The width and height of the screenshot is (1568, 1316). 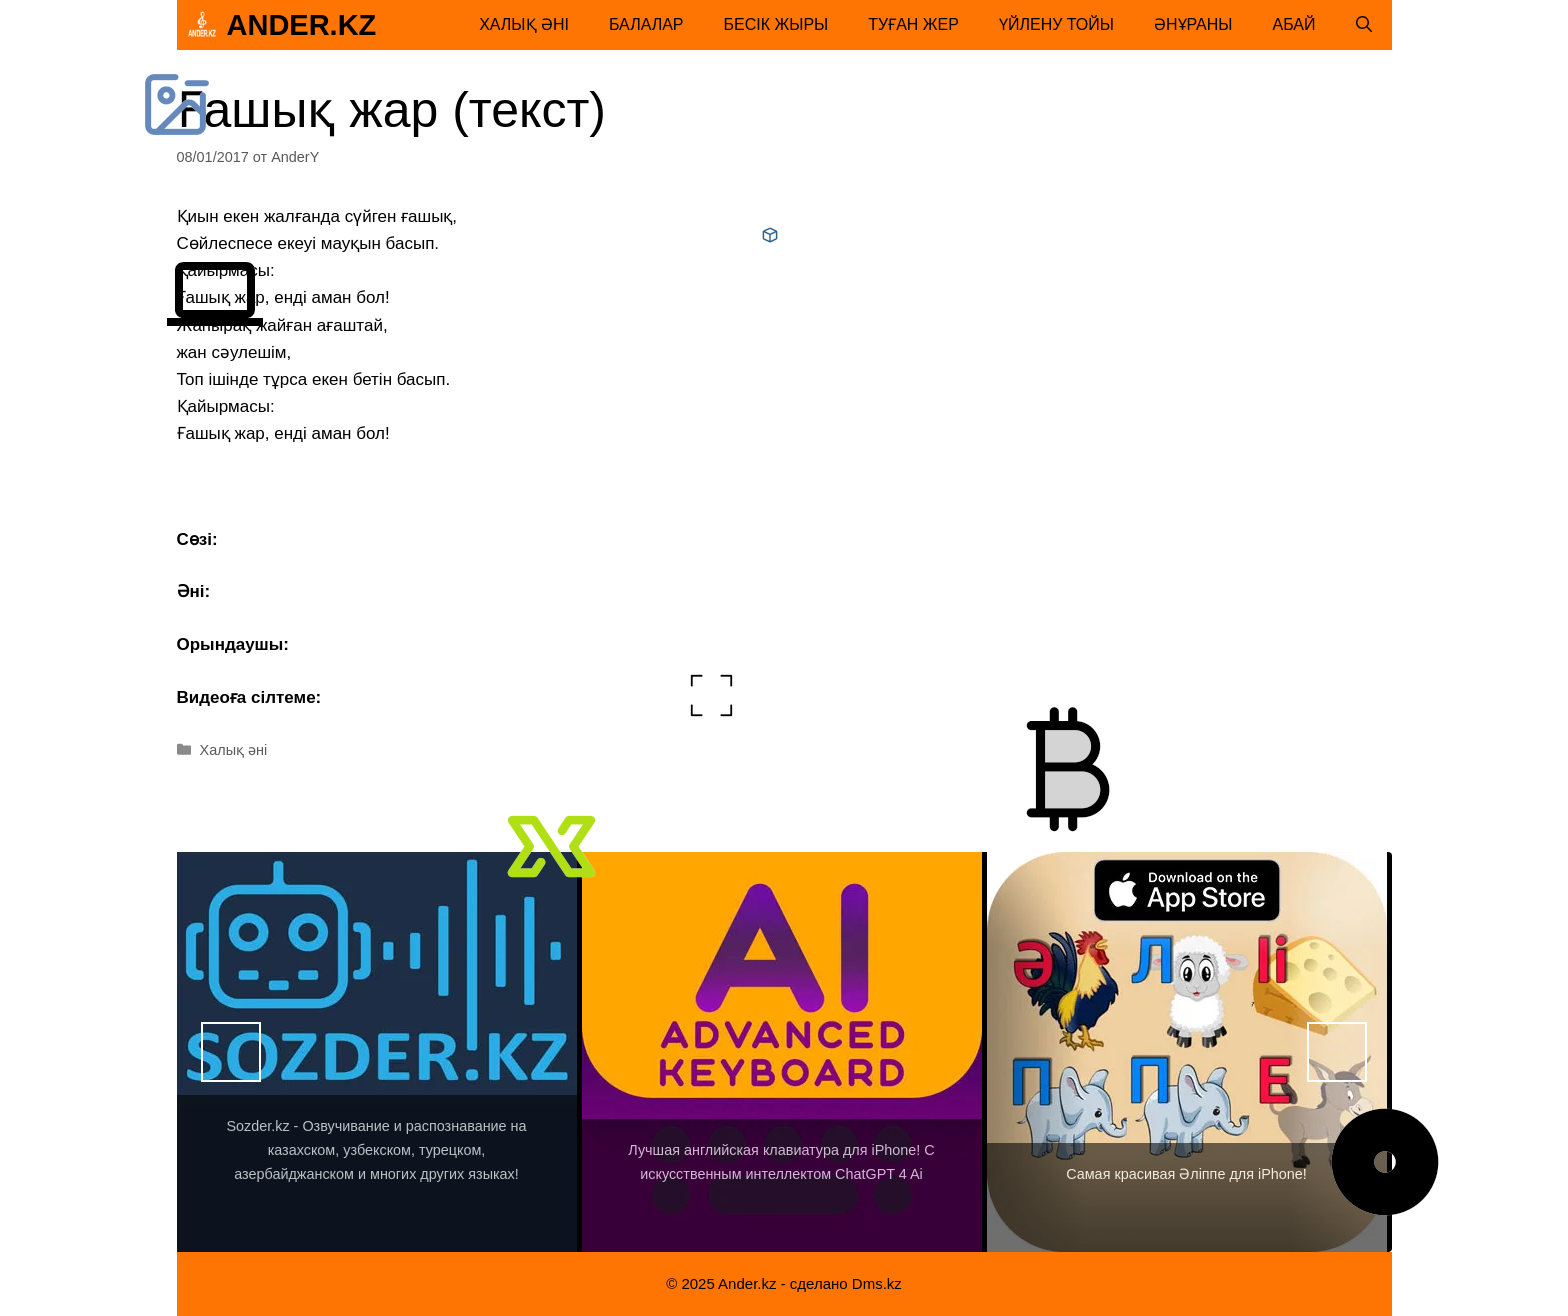 I want to click on xdeep brand logo, so click(x=551, y=846).